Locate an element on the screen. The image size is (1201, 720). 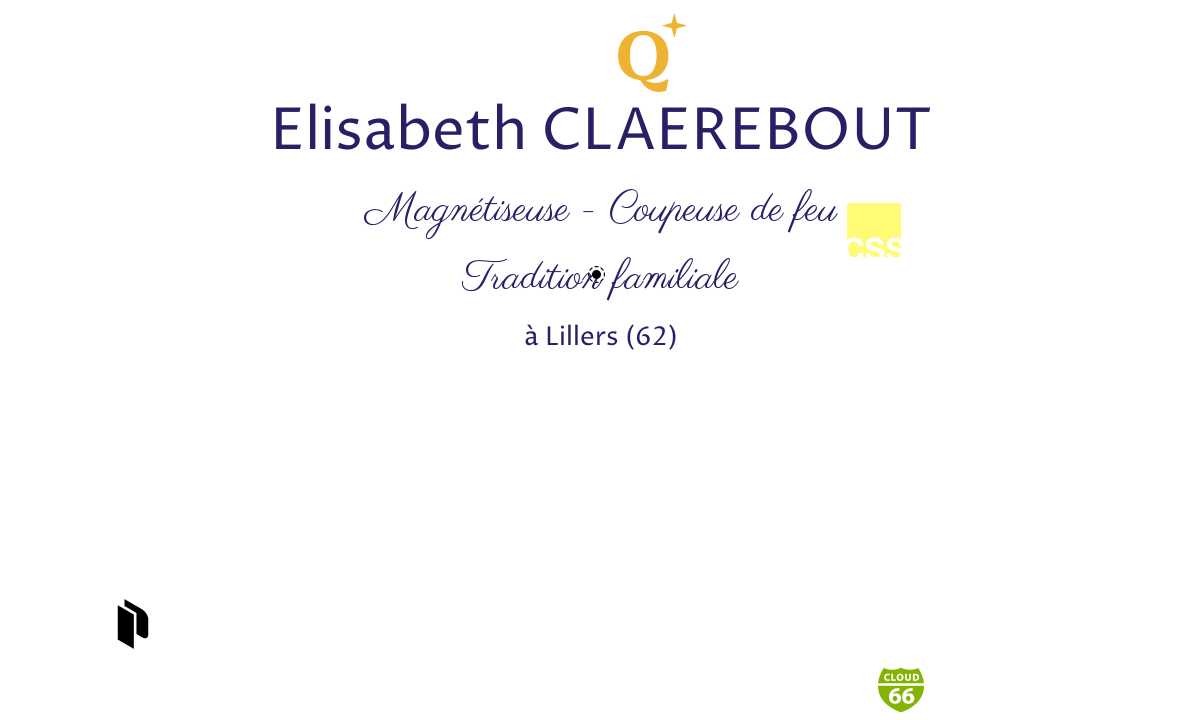
visit CSS Wizardry website or resources is located at coordinates (874, 230).